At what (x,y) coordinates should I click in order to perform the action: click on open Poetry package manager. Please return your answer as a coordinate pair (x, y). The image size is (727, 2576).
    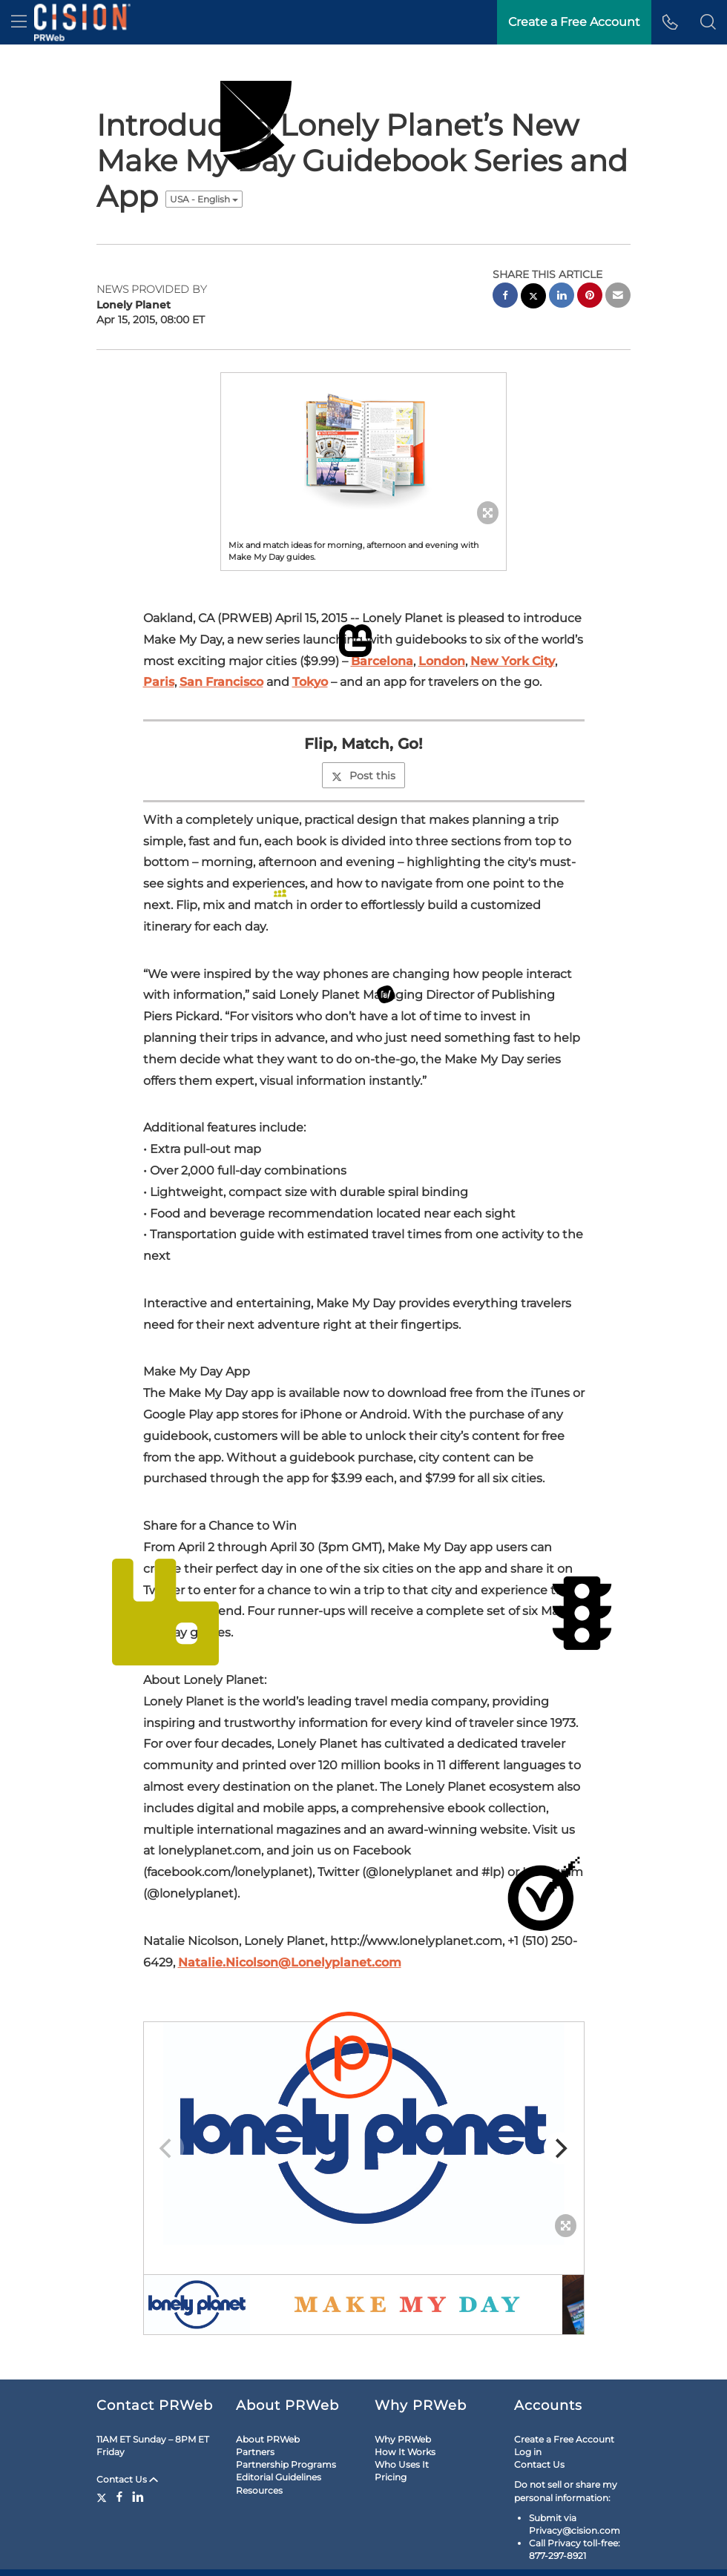
    Looking at the image, I should click on (256, 125).